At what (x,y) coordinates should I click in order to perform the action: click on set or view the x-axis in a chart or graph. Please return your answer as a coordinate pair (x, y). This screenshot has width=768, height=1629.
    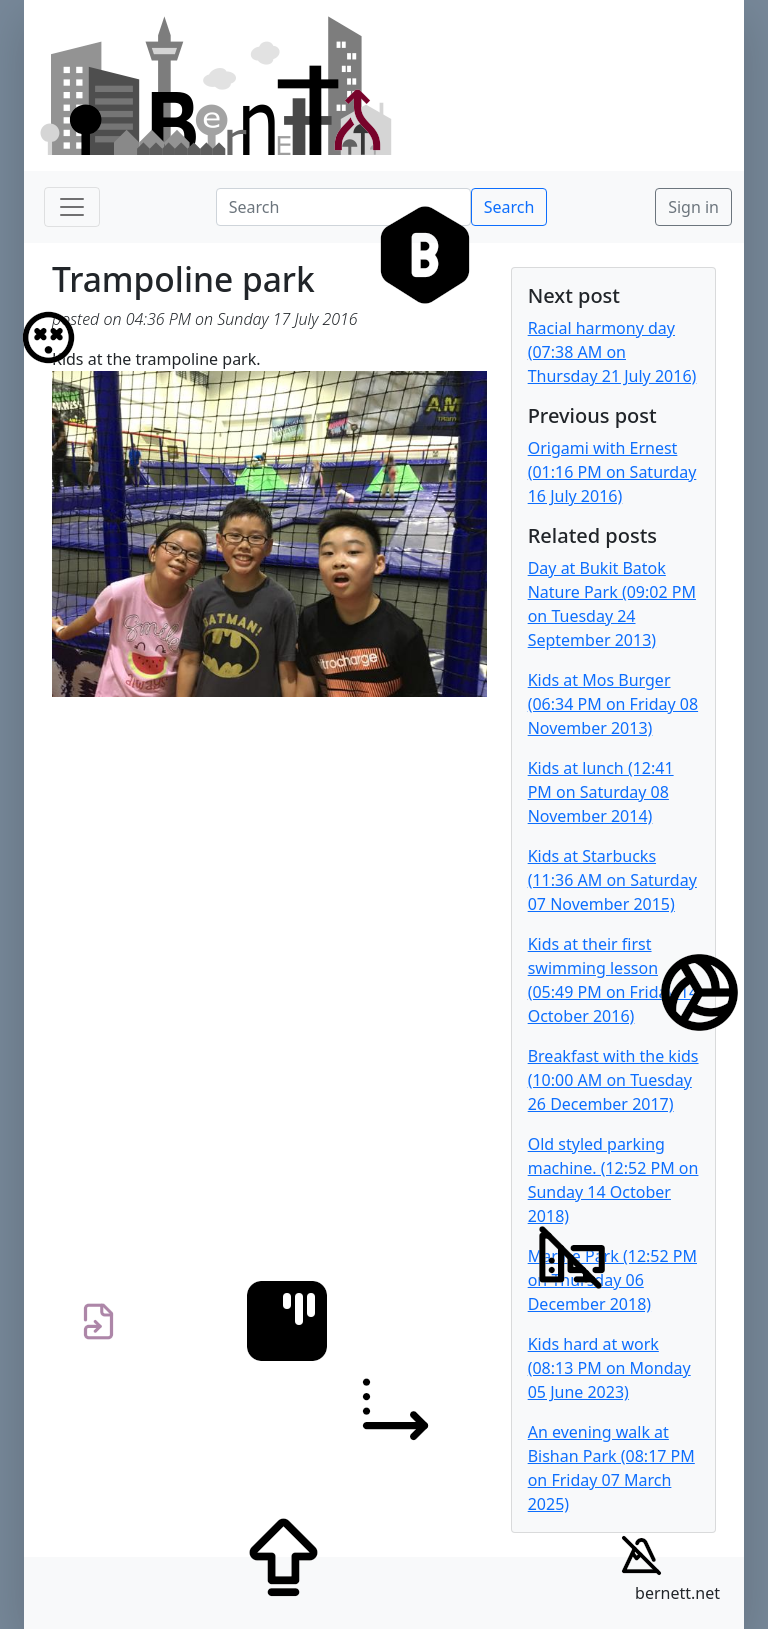
    Looking at the image, I should click on (395, 1407).